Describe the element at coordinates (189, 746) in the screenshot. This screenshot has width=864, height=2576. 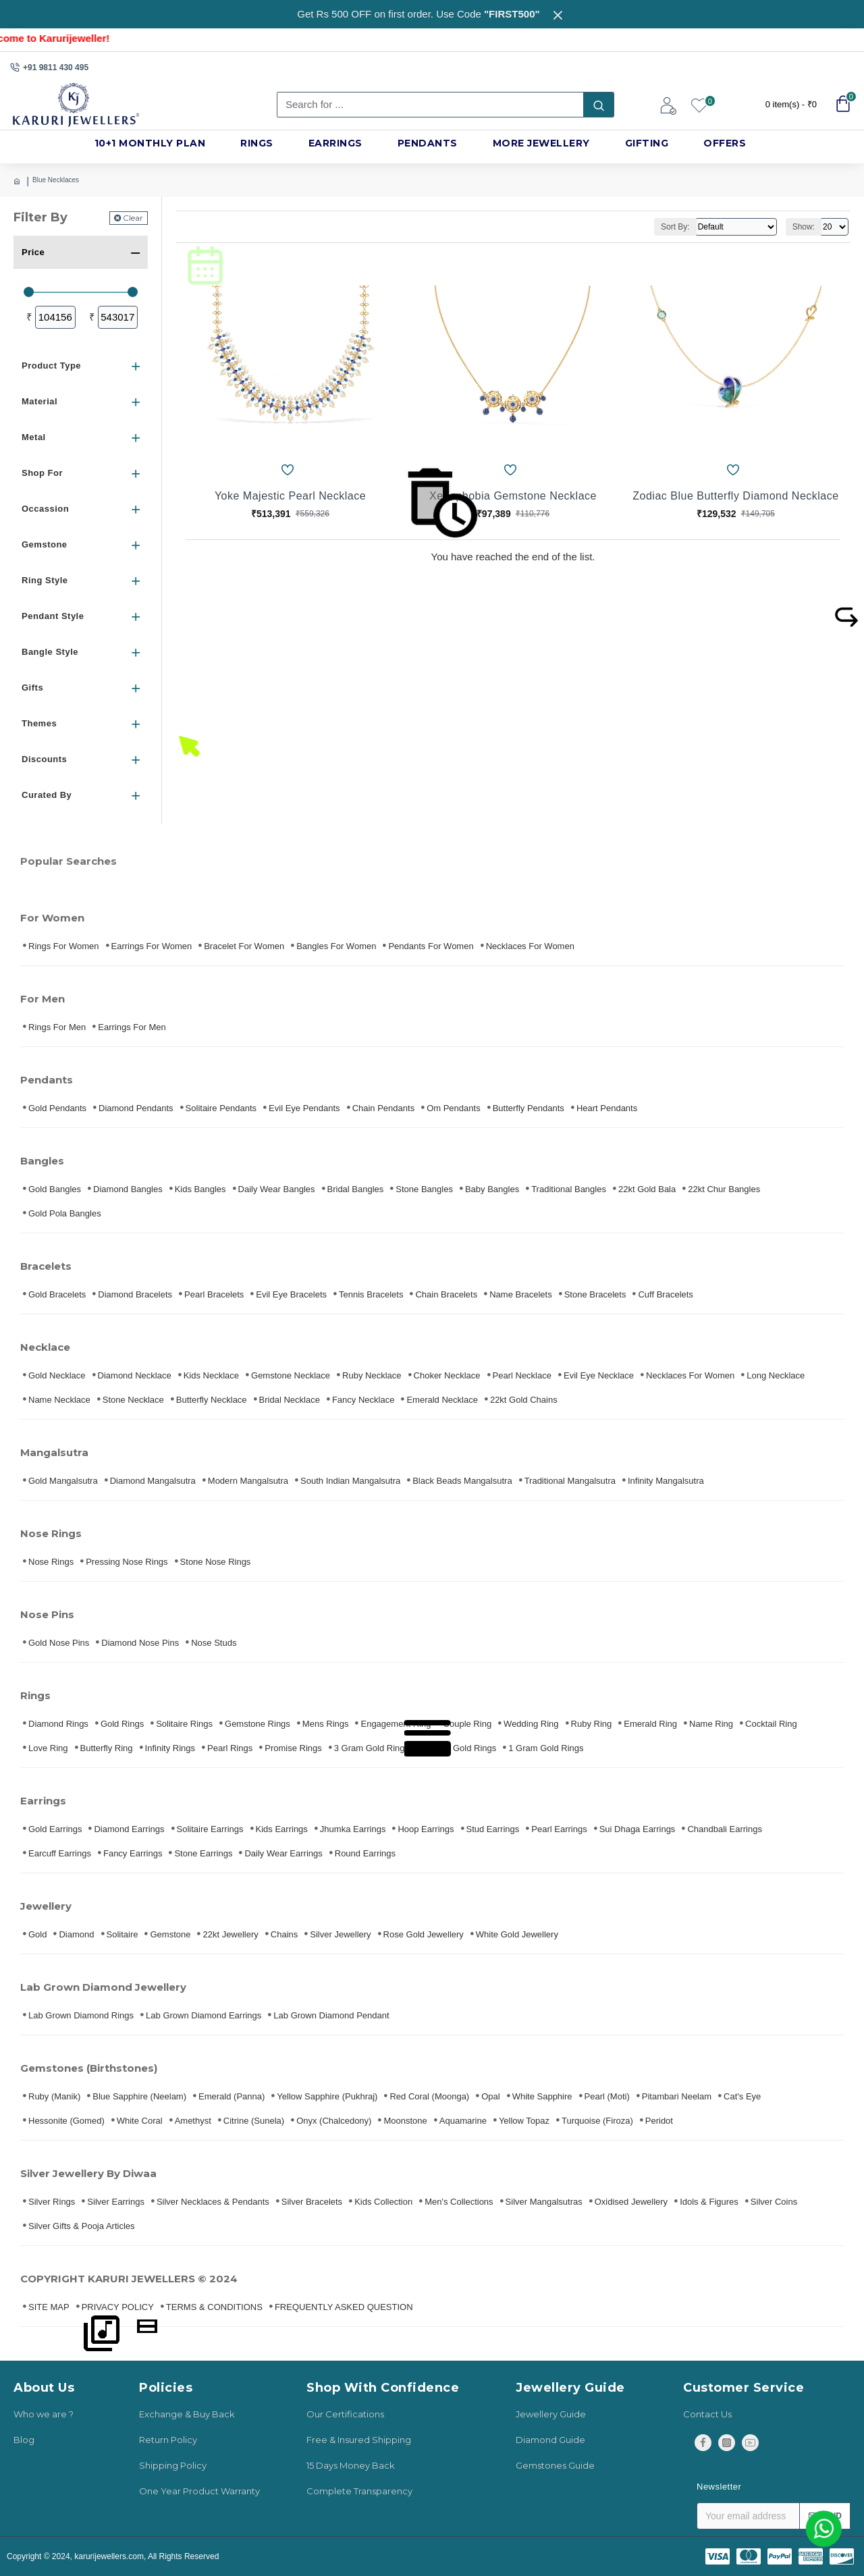
I see `cursor indicating selection mode` at that location.